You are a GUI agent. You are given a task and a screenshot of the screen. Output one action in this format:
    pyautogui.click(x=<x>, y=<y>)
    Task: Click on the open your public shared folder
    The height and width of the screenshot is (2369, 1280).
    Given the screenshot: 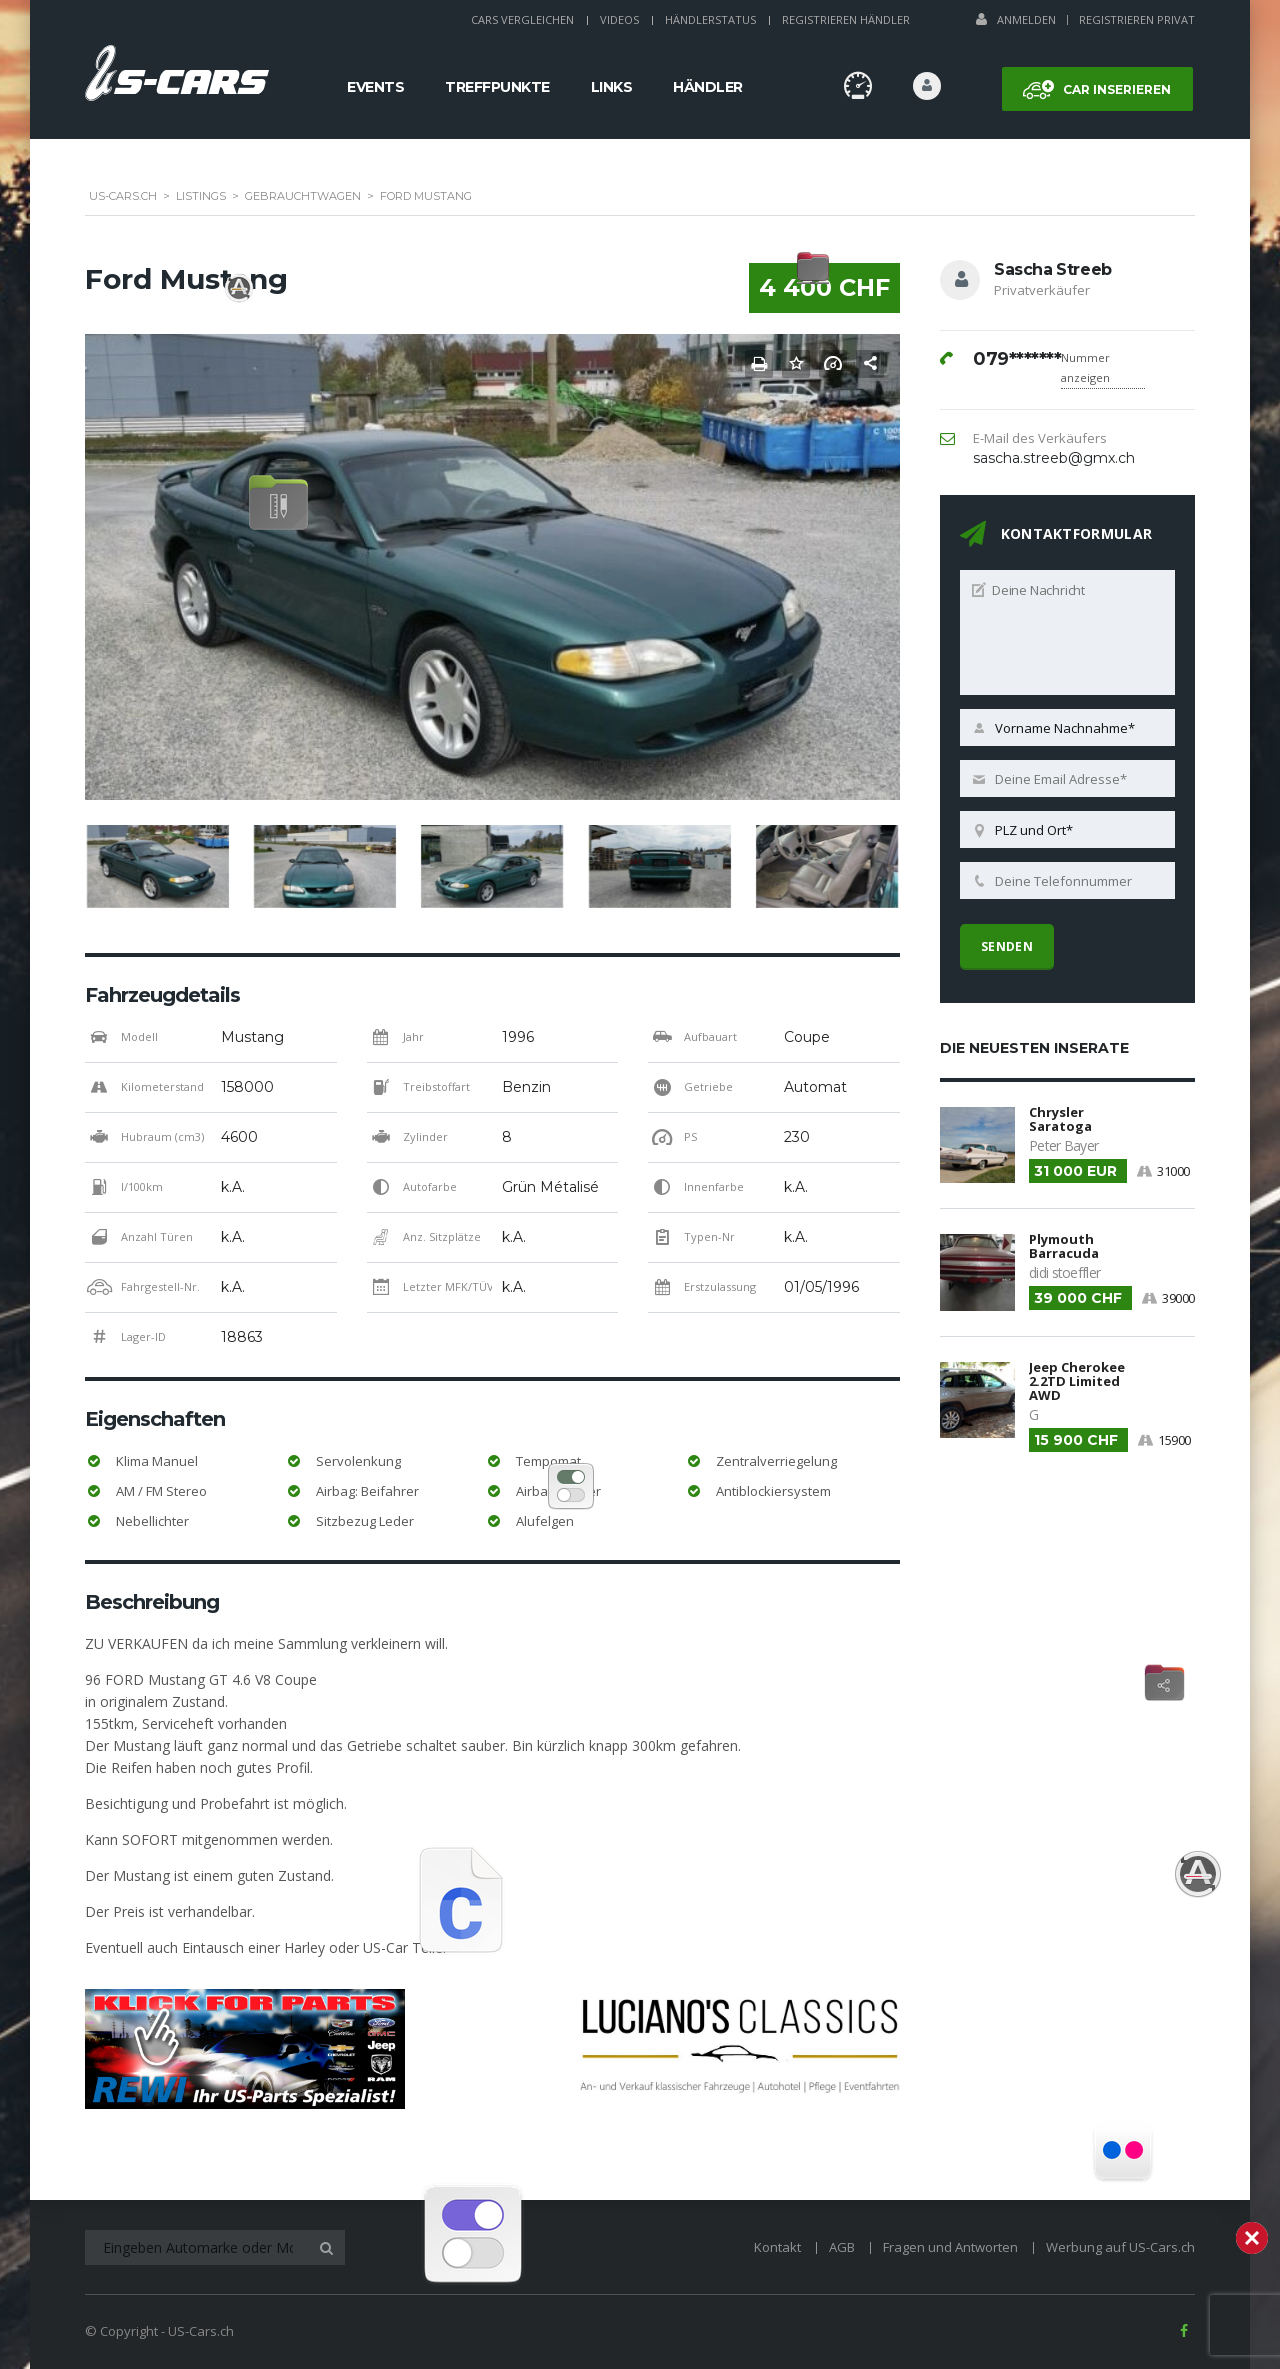 What is the action you would take?
    pyautogui.click(x=1164, y=1682)
    